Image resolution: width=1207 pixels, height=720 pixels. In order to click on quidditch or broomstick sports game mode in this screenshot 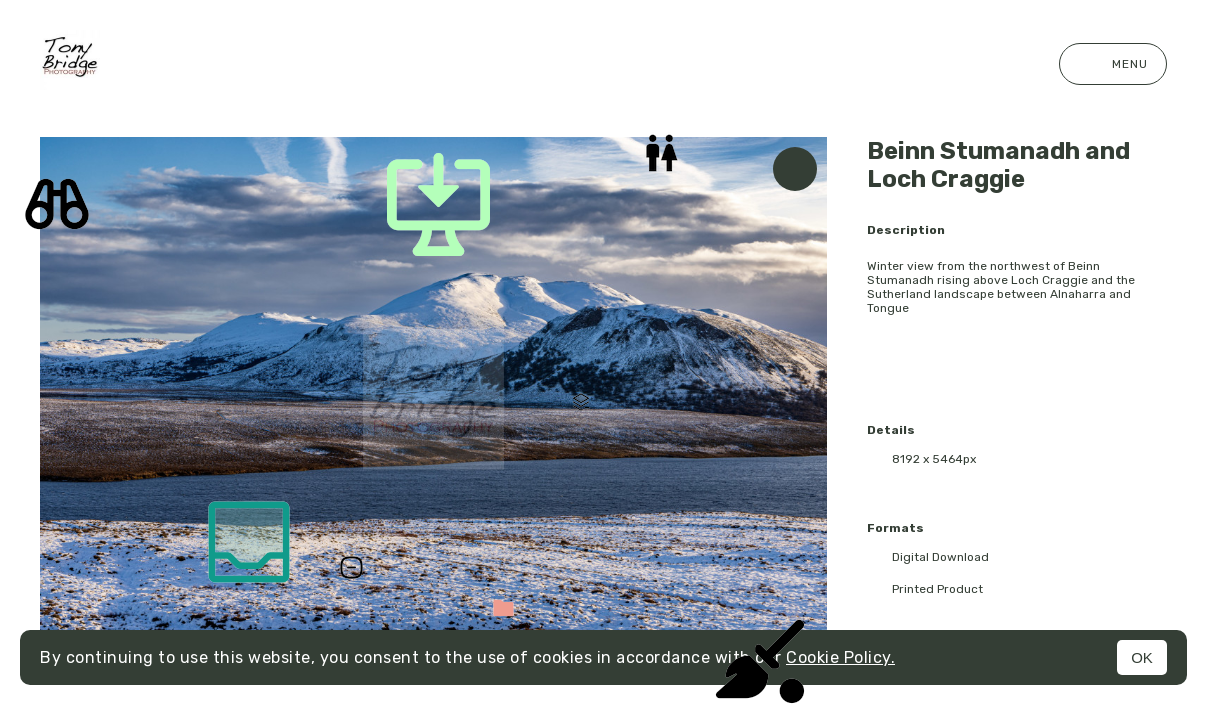, I will do `click(760, 659)`.